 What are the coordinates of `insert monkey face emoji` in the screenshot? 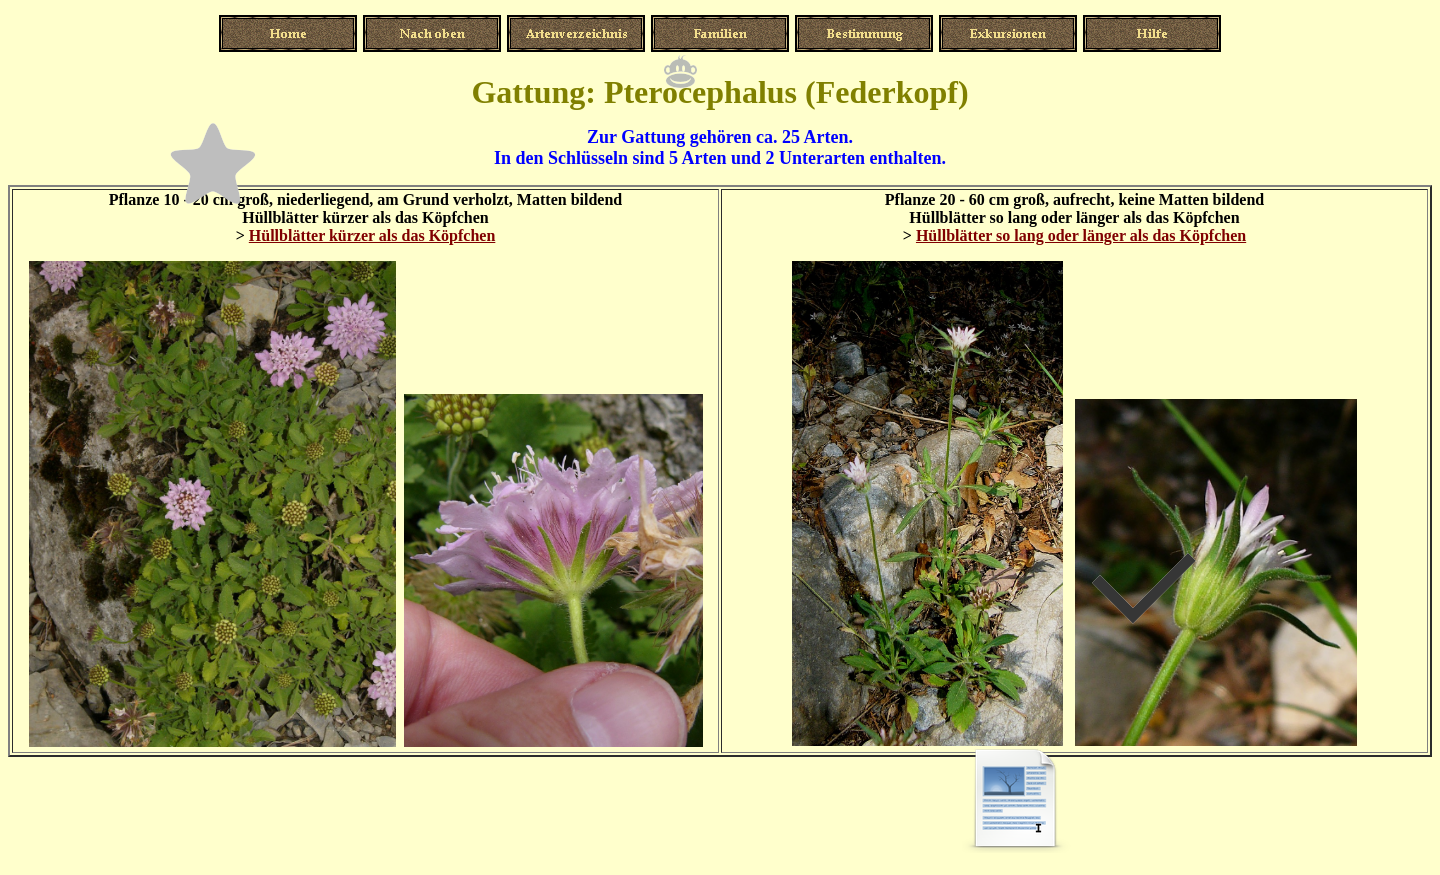 It's located at (680, 71).